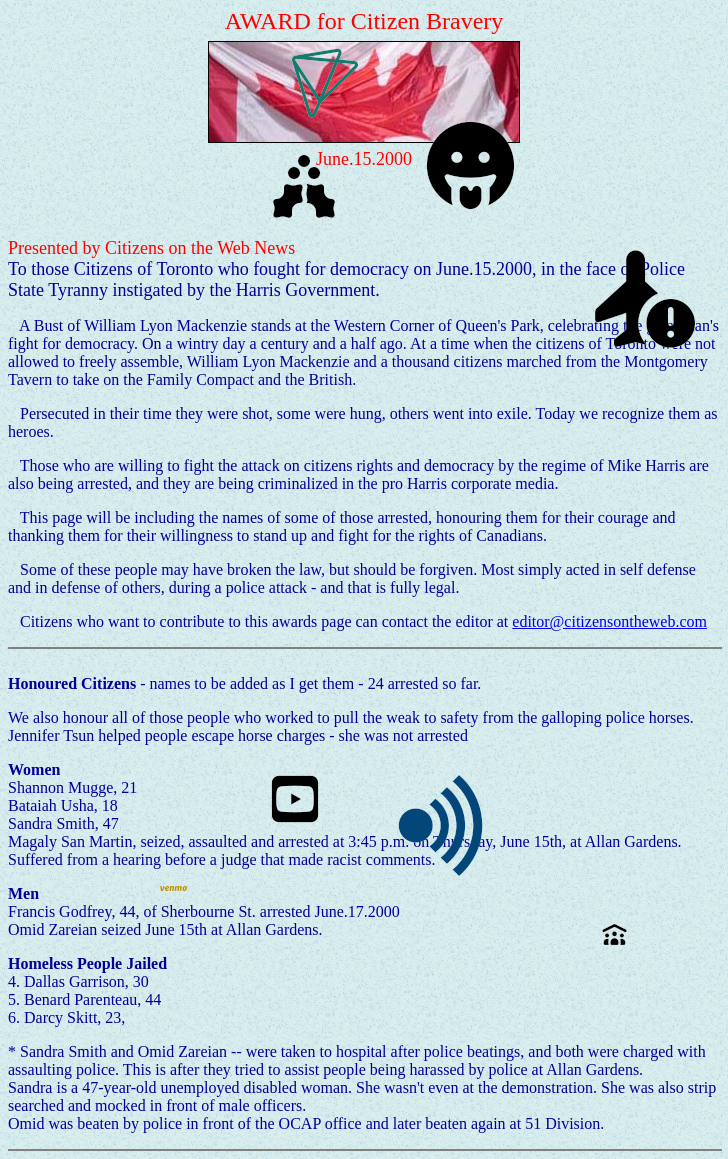 The height and width of the screenshot is (1159, 728). Describe the element at coordinates (295, 799) in the screenshot. I see `open YouTube app` at that location.